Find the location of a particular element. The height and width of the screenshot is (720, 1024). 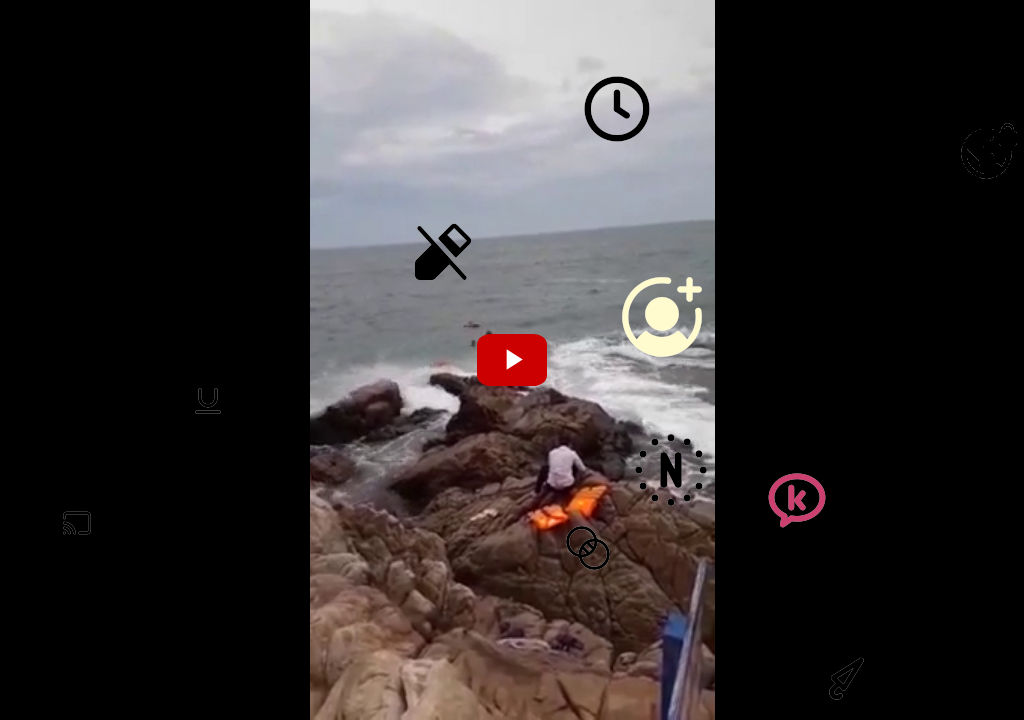

indicates a draft or pending status for an item is located at coordinates (671, 470).